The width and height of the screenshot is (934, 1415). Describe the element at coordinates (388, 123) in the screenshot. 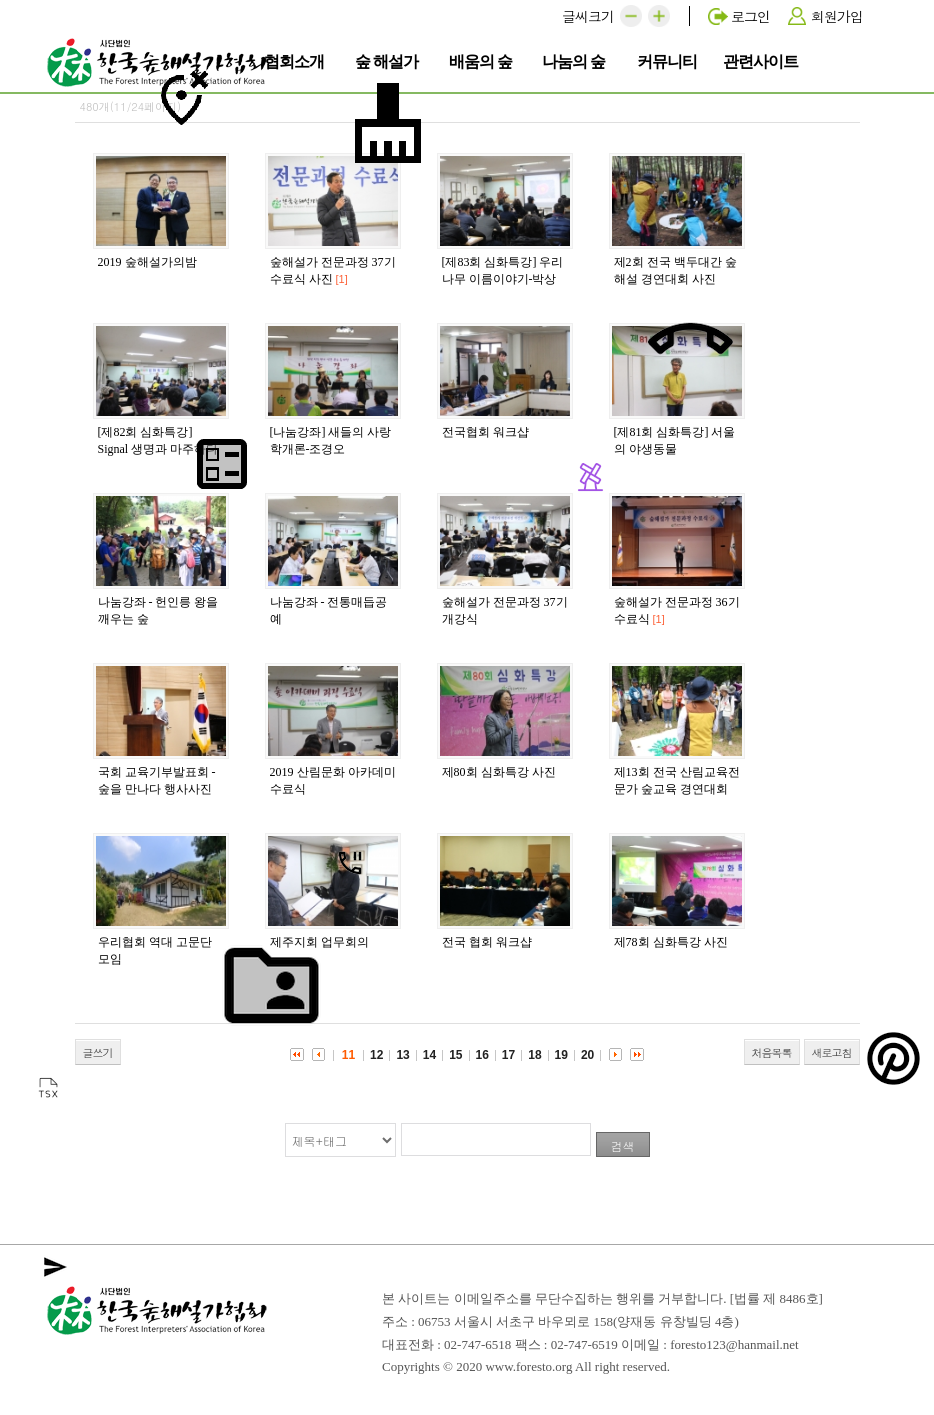

I see `access cleaning or housekeeping services` at that location.